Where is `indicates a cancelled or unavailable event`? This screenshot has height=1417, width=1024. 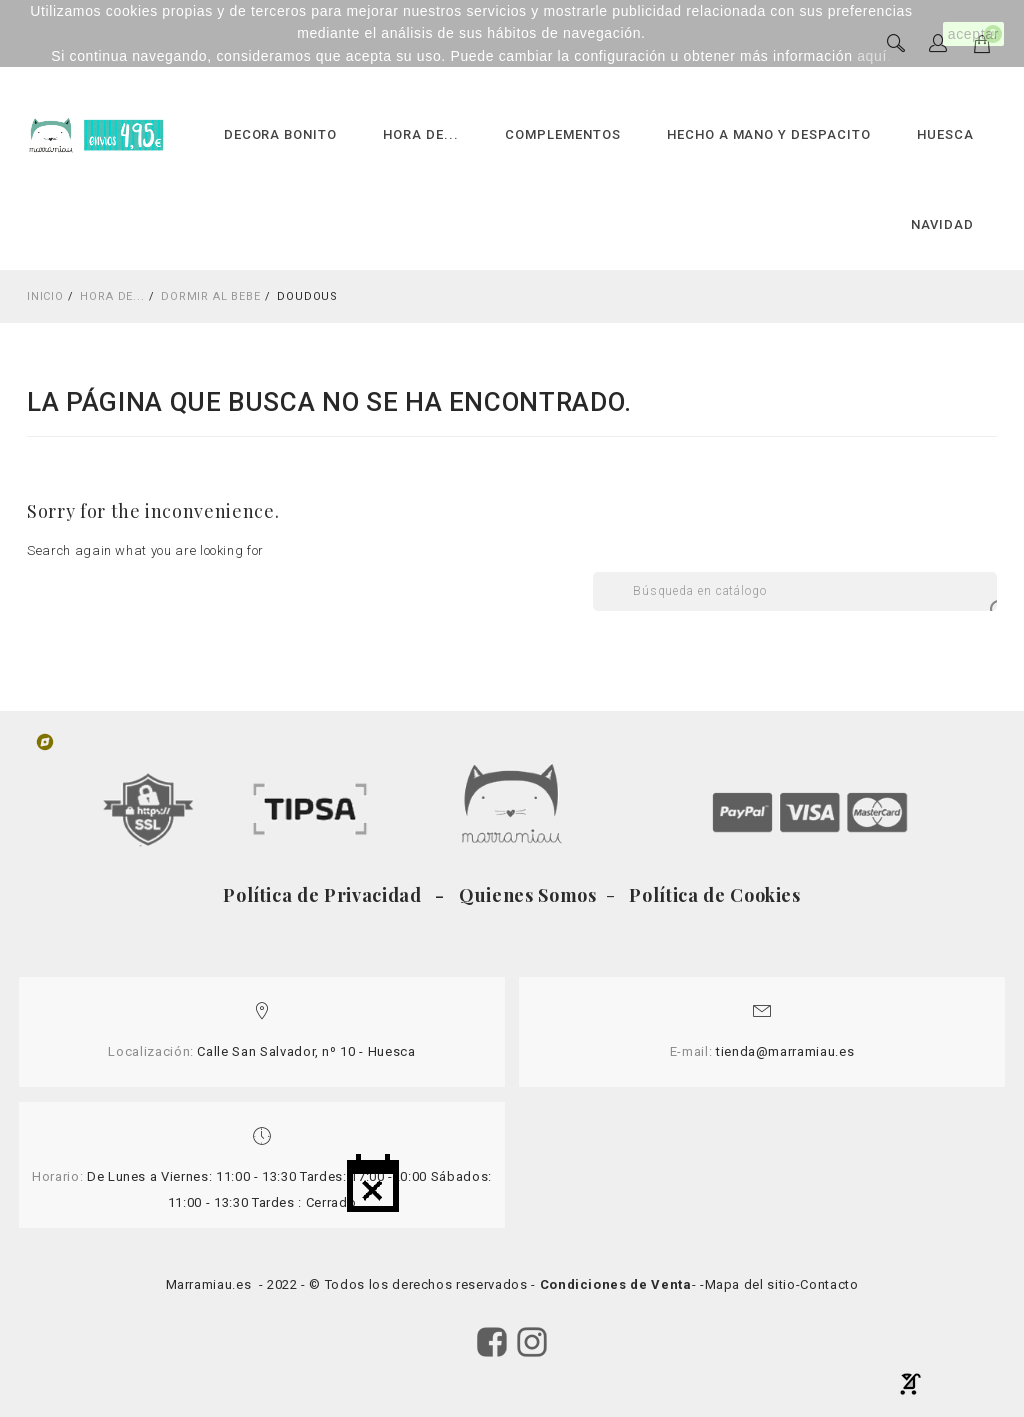 indicates a cancelled or unavailable event is located at coordinates (373, 1186).